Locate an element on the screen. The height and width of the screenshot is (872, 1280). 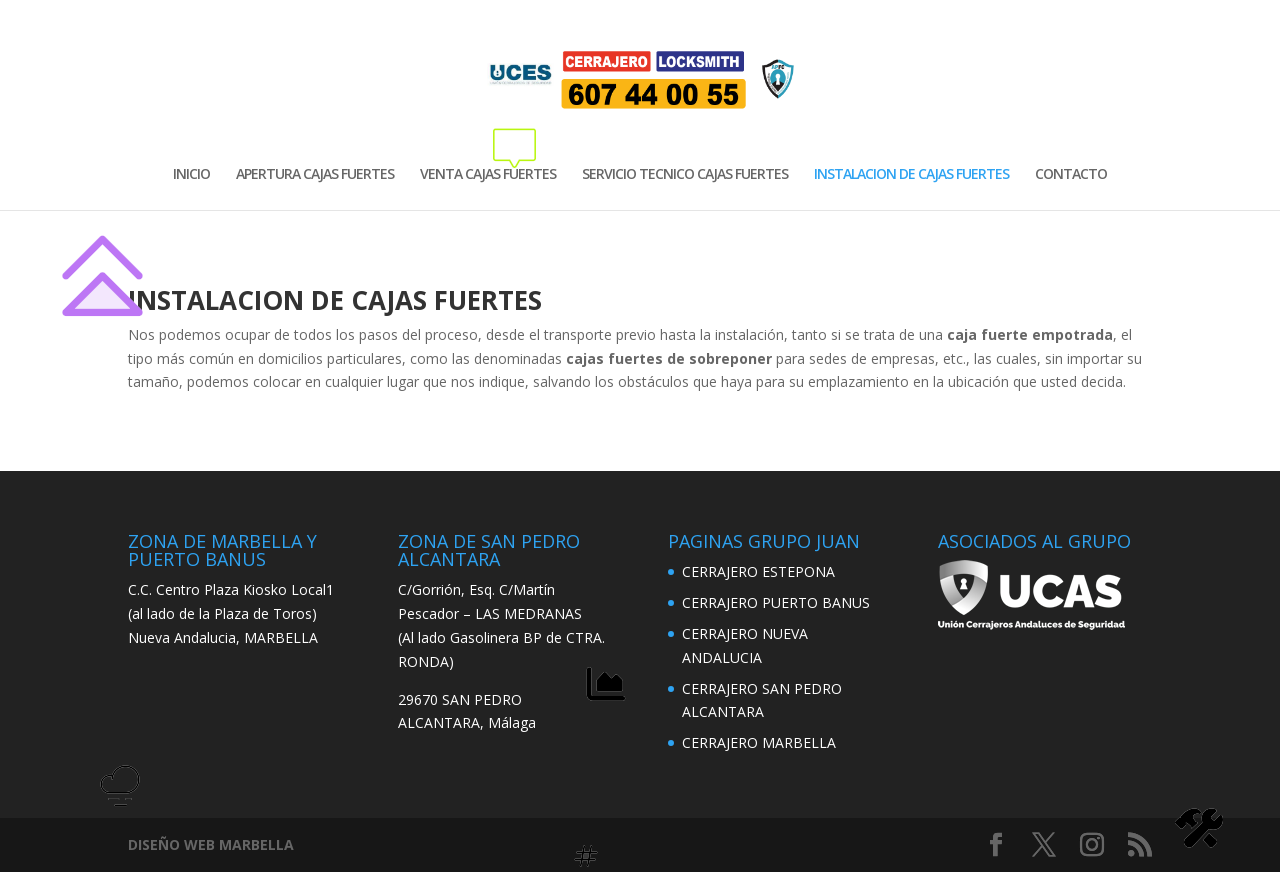
view or browse hashtags is located at coordinates (586, 856).